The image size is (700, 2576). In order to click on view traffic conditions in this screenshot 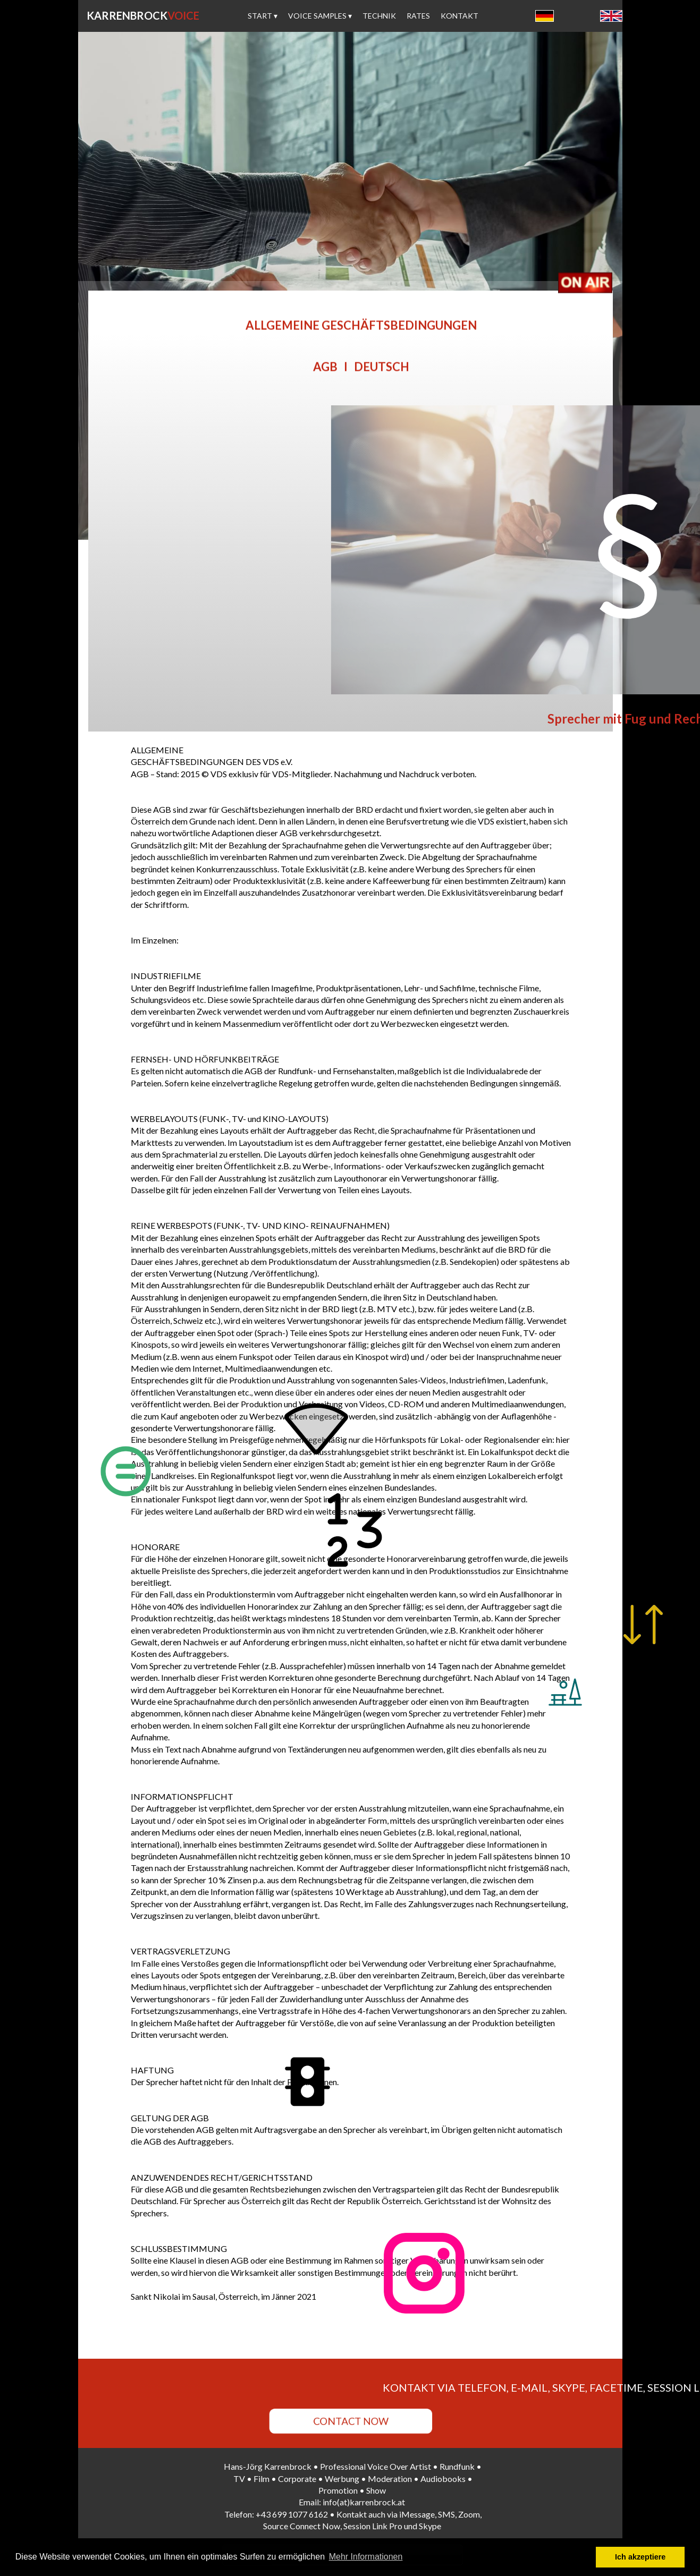, I will do `click(307, 2081)`.